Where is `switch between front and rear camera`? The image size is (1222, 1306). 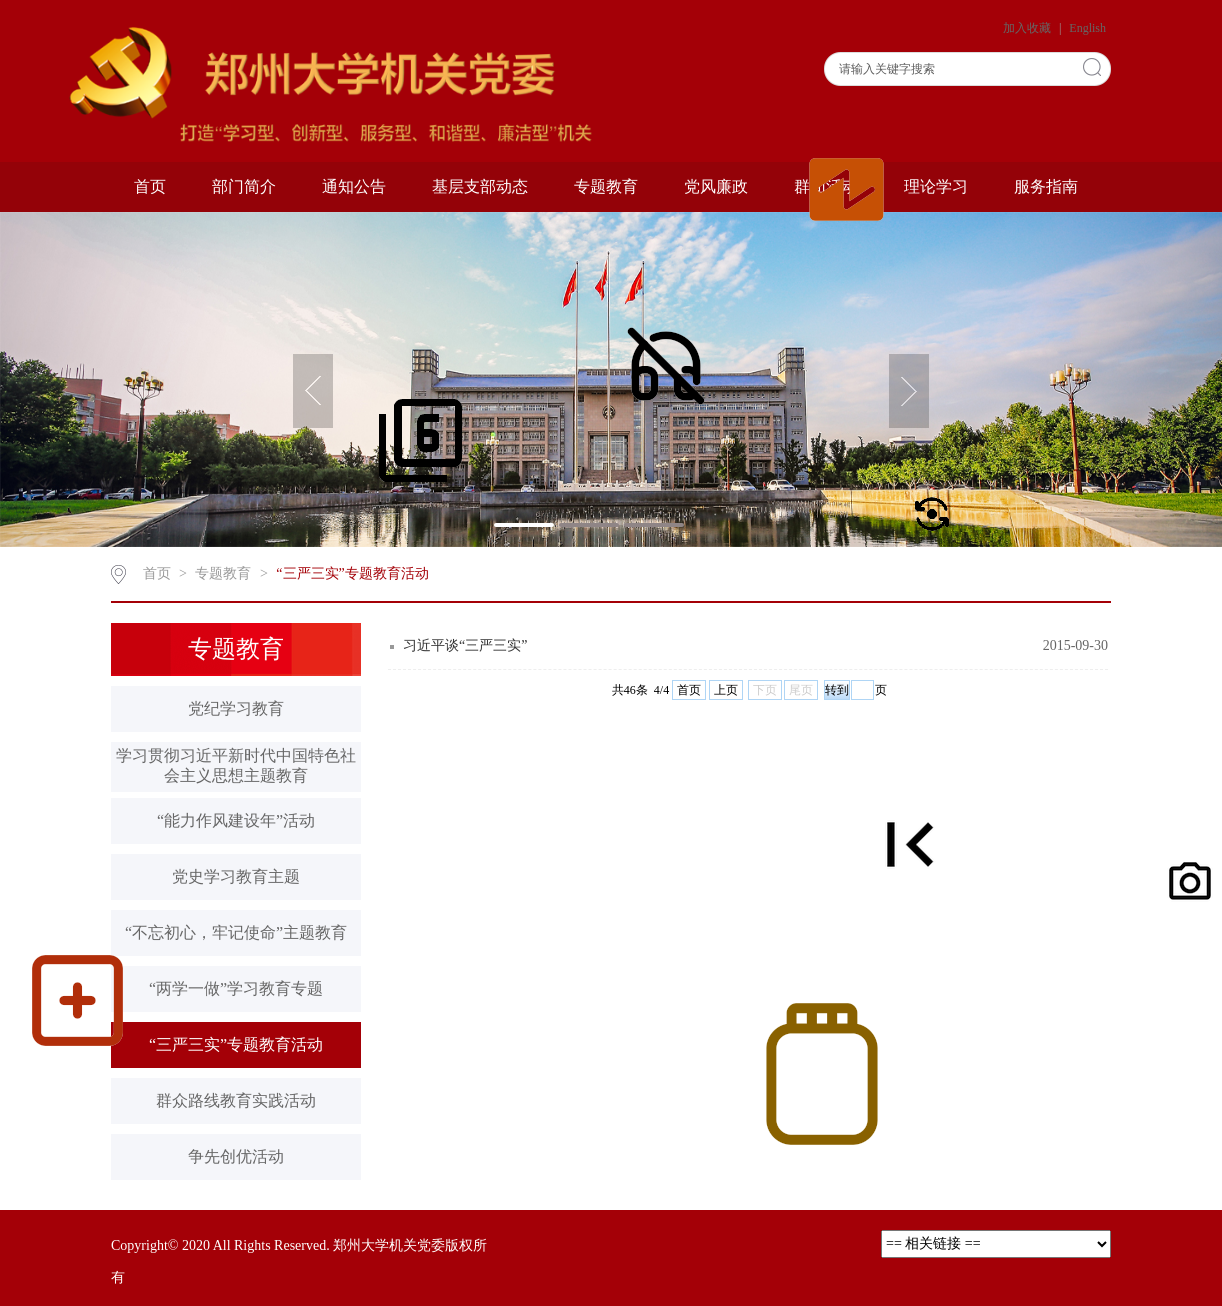 switch between front and rear camera is located at coordinates (932, 514).